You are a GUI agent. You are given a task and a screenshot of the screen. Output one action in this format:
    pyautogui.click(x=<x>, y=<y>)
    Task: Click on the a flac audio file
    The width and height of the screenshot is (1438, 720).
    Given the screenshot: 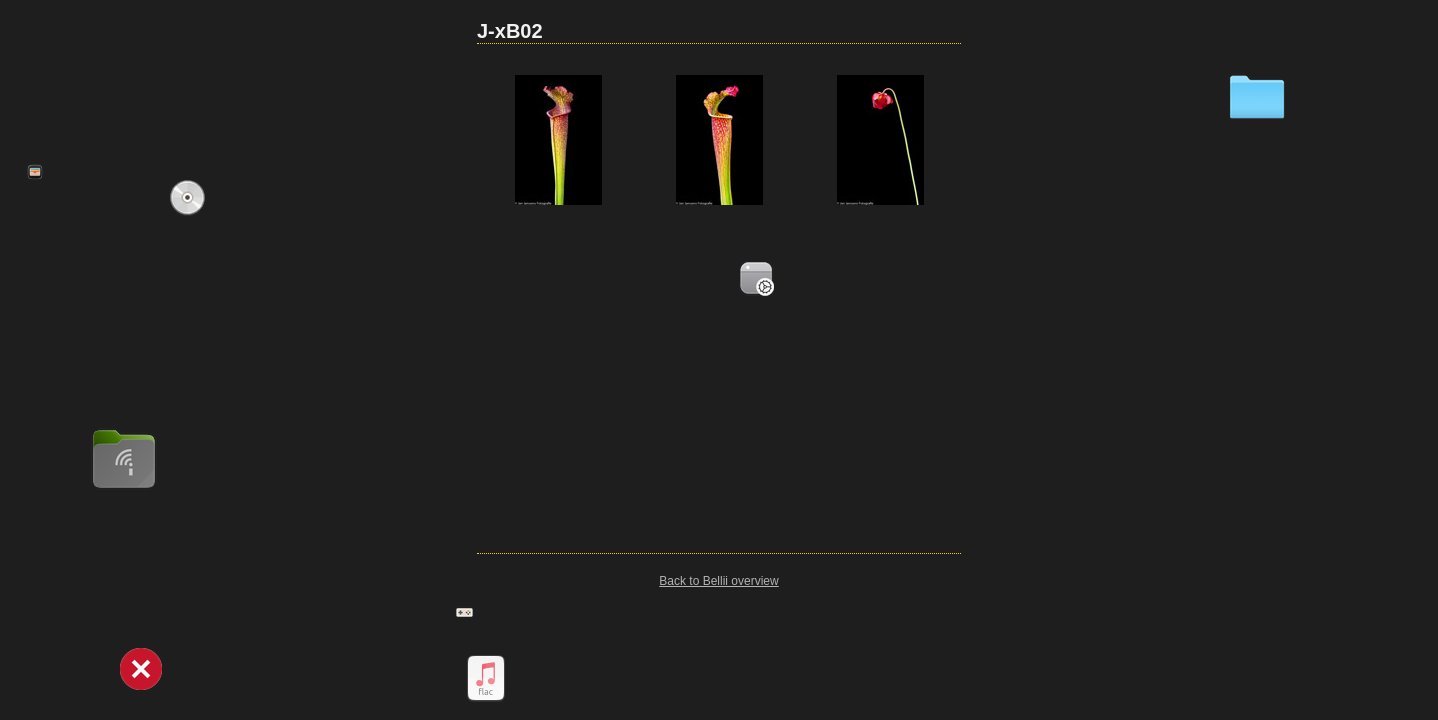 What is the action you would take?
    pyautogui.click(x=486, y=678)
    